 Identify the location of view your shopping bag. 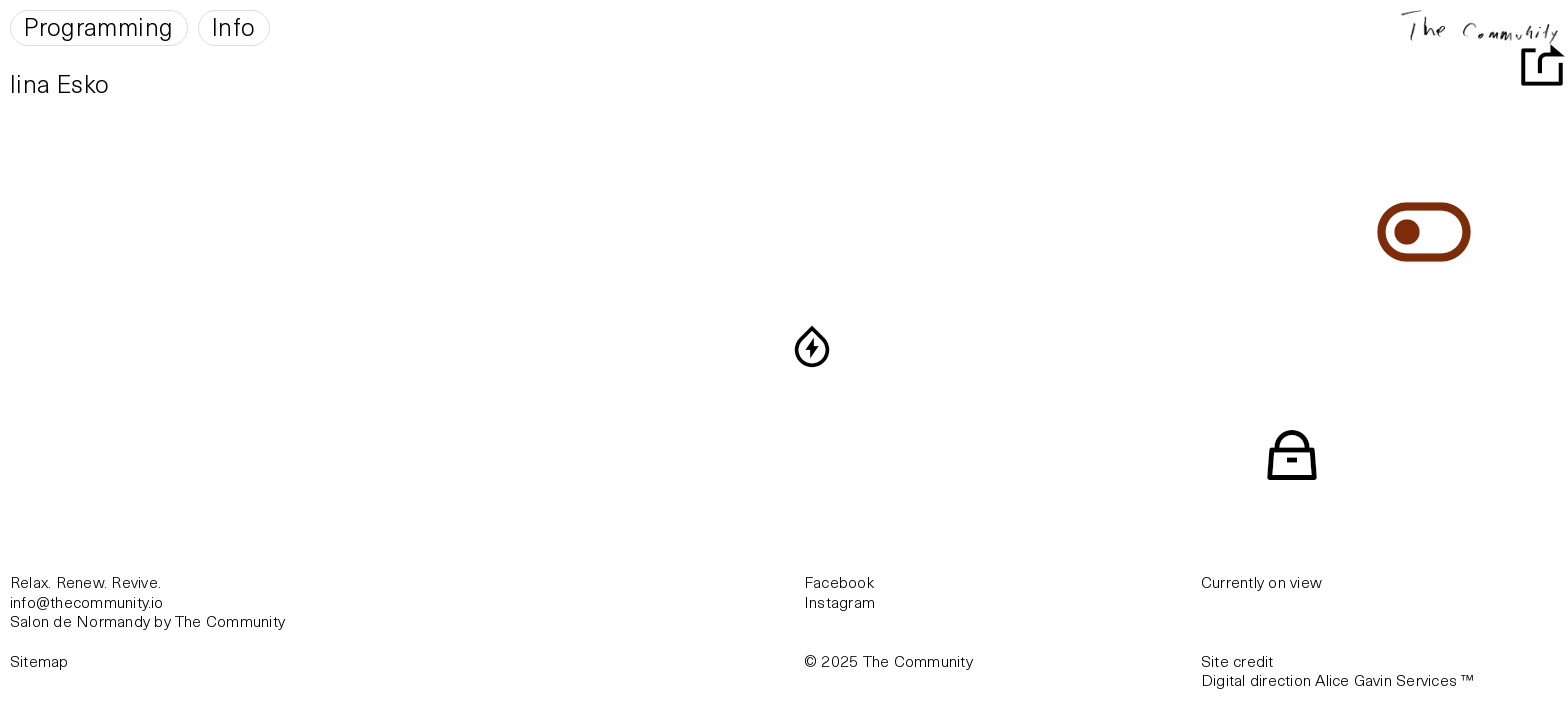
(1292, 455).